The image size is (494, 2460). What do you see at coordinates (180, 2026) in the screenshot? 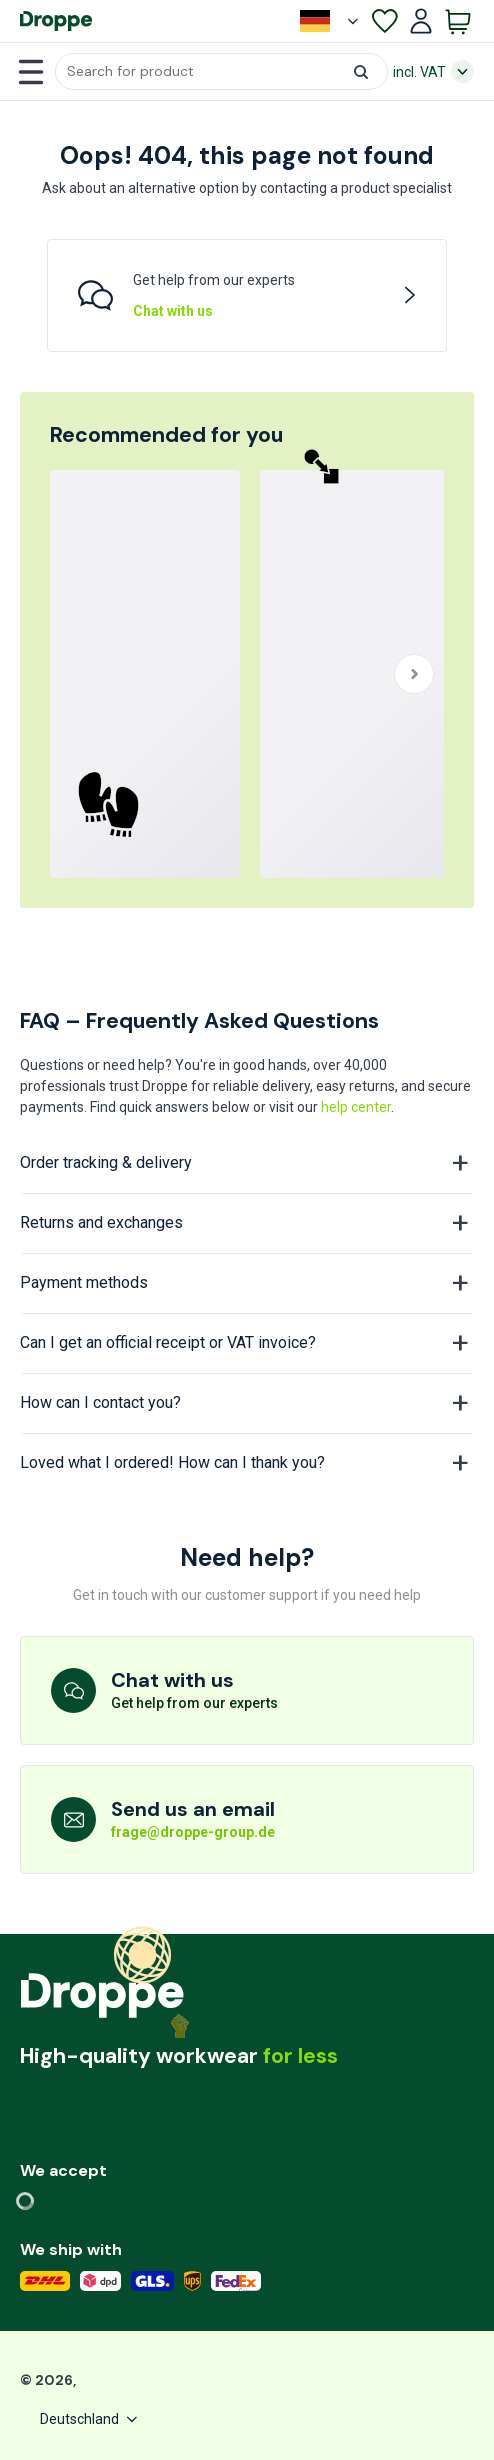
I see `indicates strength or power action in a game` at bounding box center [180, 2026].